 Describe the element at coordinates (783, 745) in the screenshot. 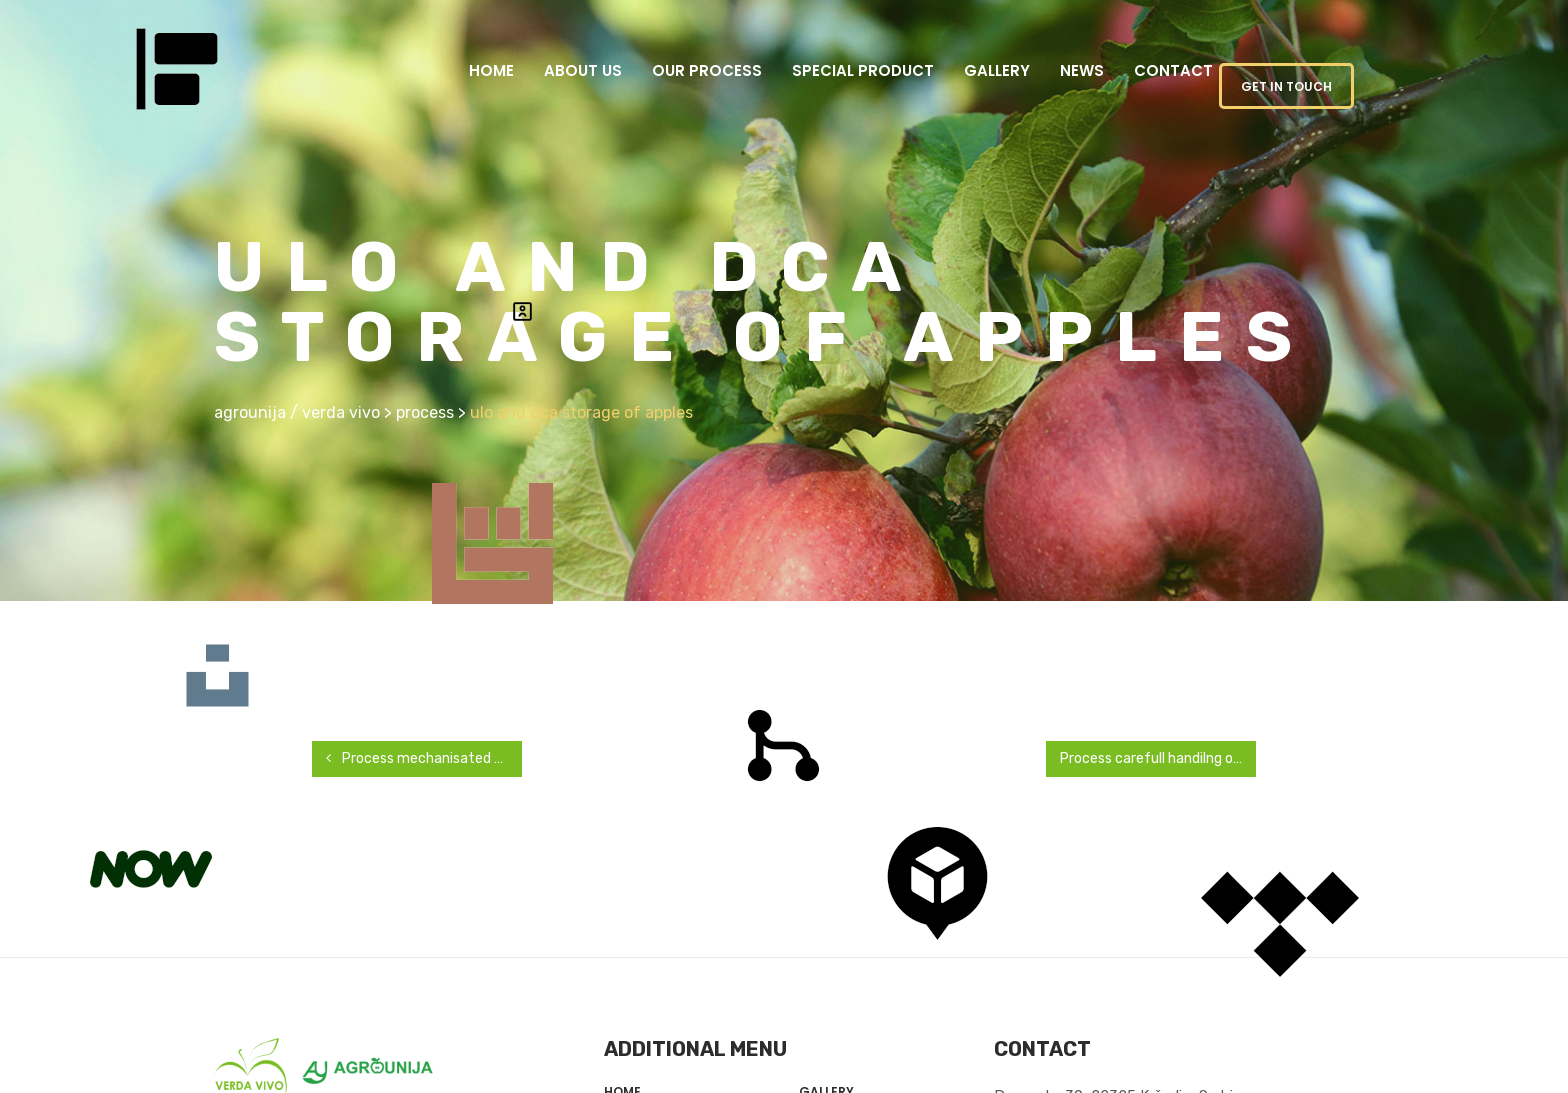

I see `merge branches in a git repository` at that location.